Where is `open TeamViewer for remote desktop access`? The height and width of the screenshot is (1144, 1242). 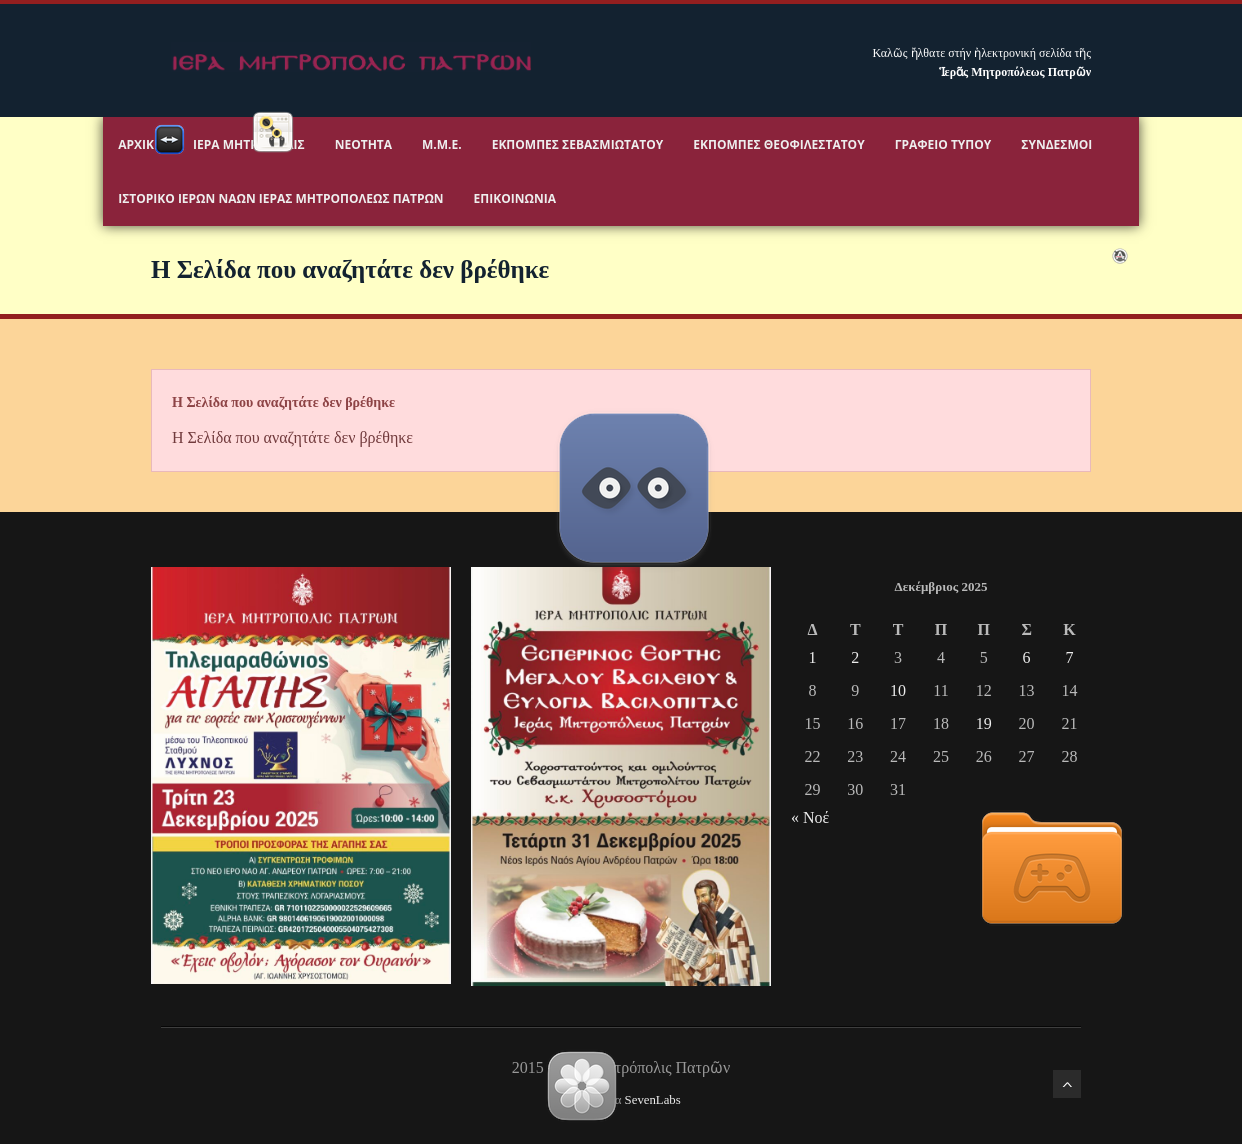
open TeamViewer for remote desktop access is located at coordinates (169, 139).